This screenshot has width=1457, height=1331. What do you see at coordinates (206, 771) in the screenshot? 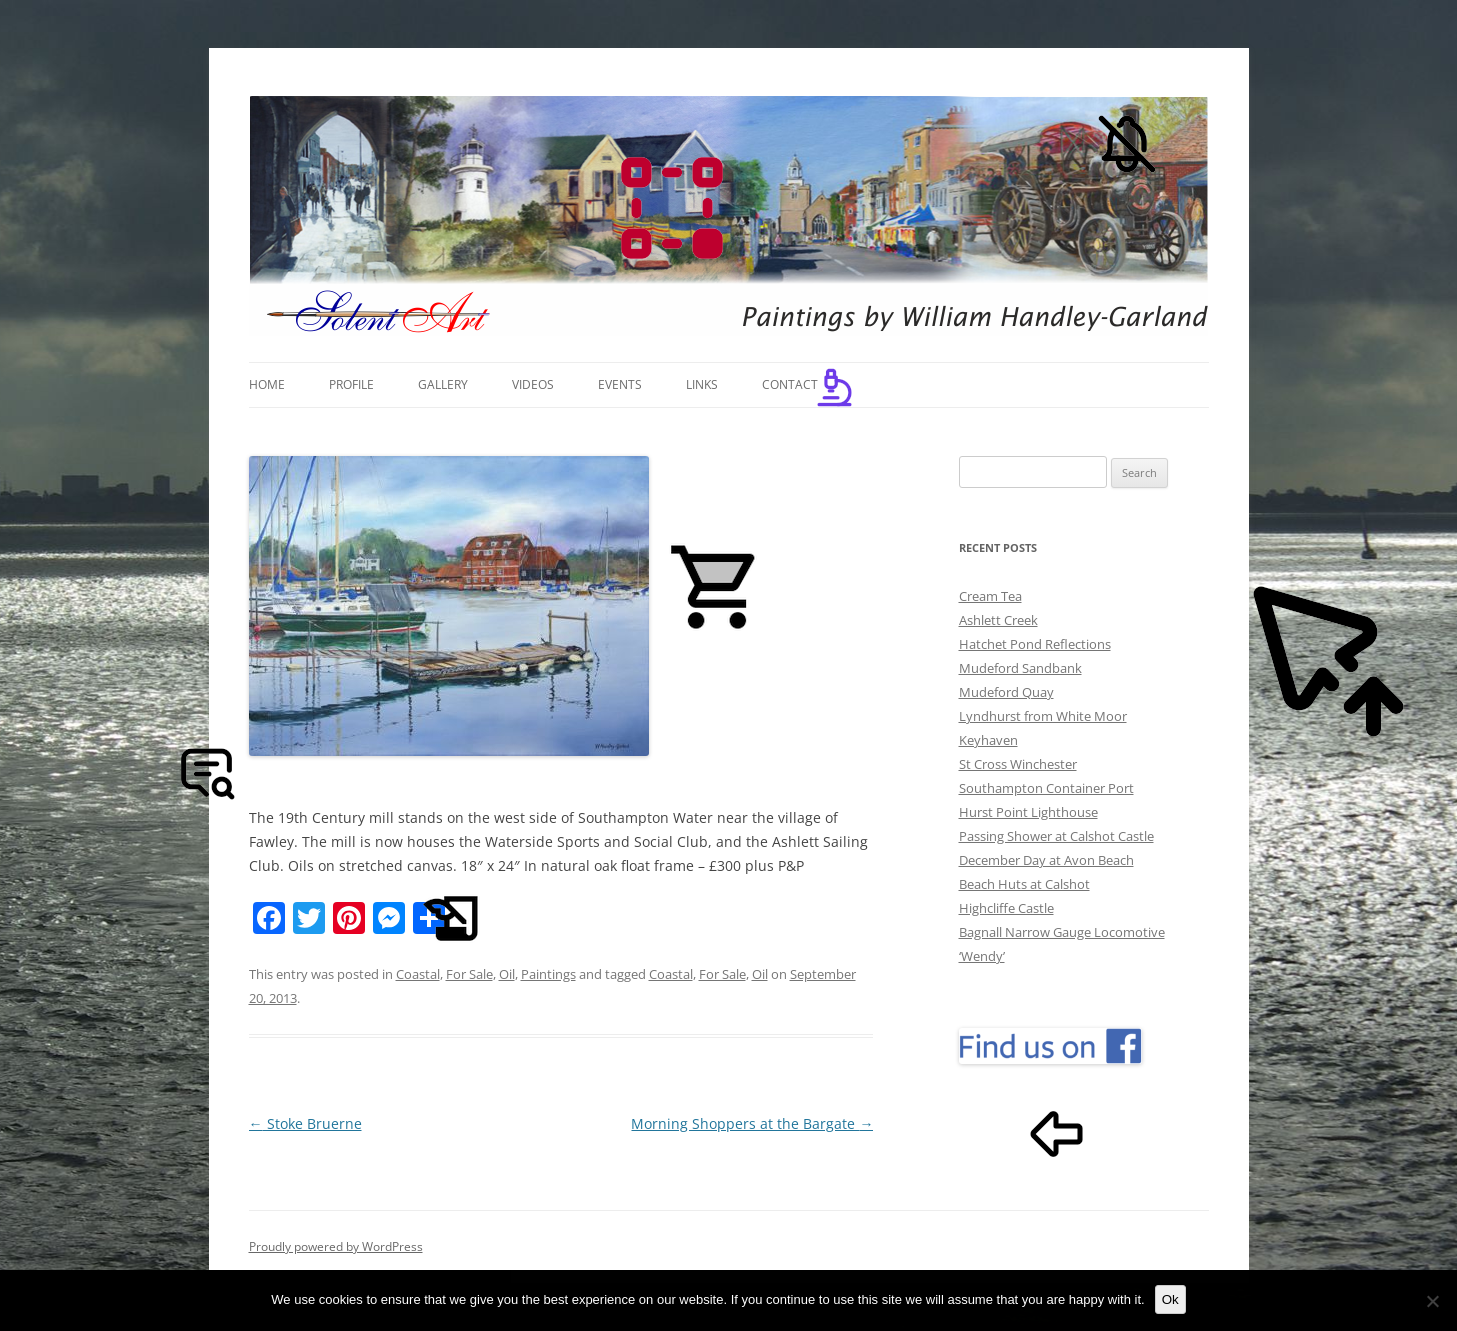
I see `search through your messages` at bounding box center [206, 771].